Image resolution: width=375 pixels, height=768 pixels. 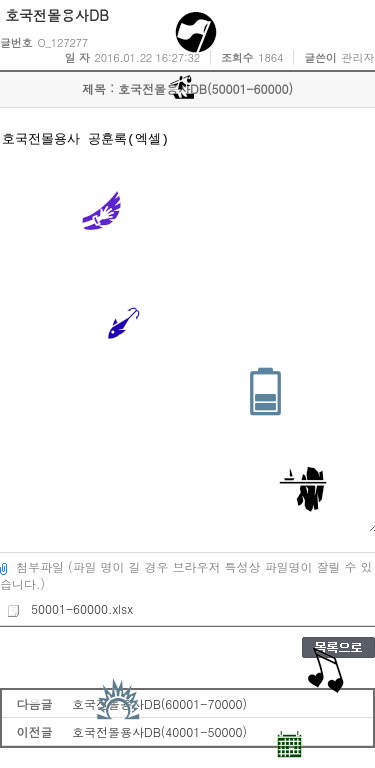 I want to click on indicates hidden complexity or underlying data not immediately visible, so click(x=303, y=489).